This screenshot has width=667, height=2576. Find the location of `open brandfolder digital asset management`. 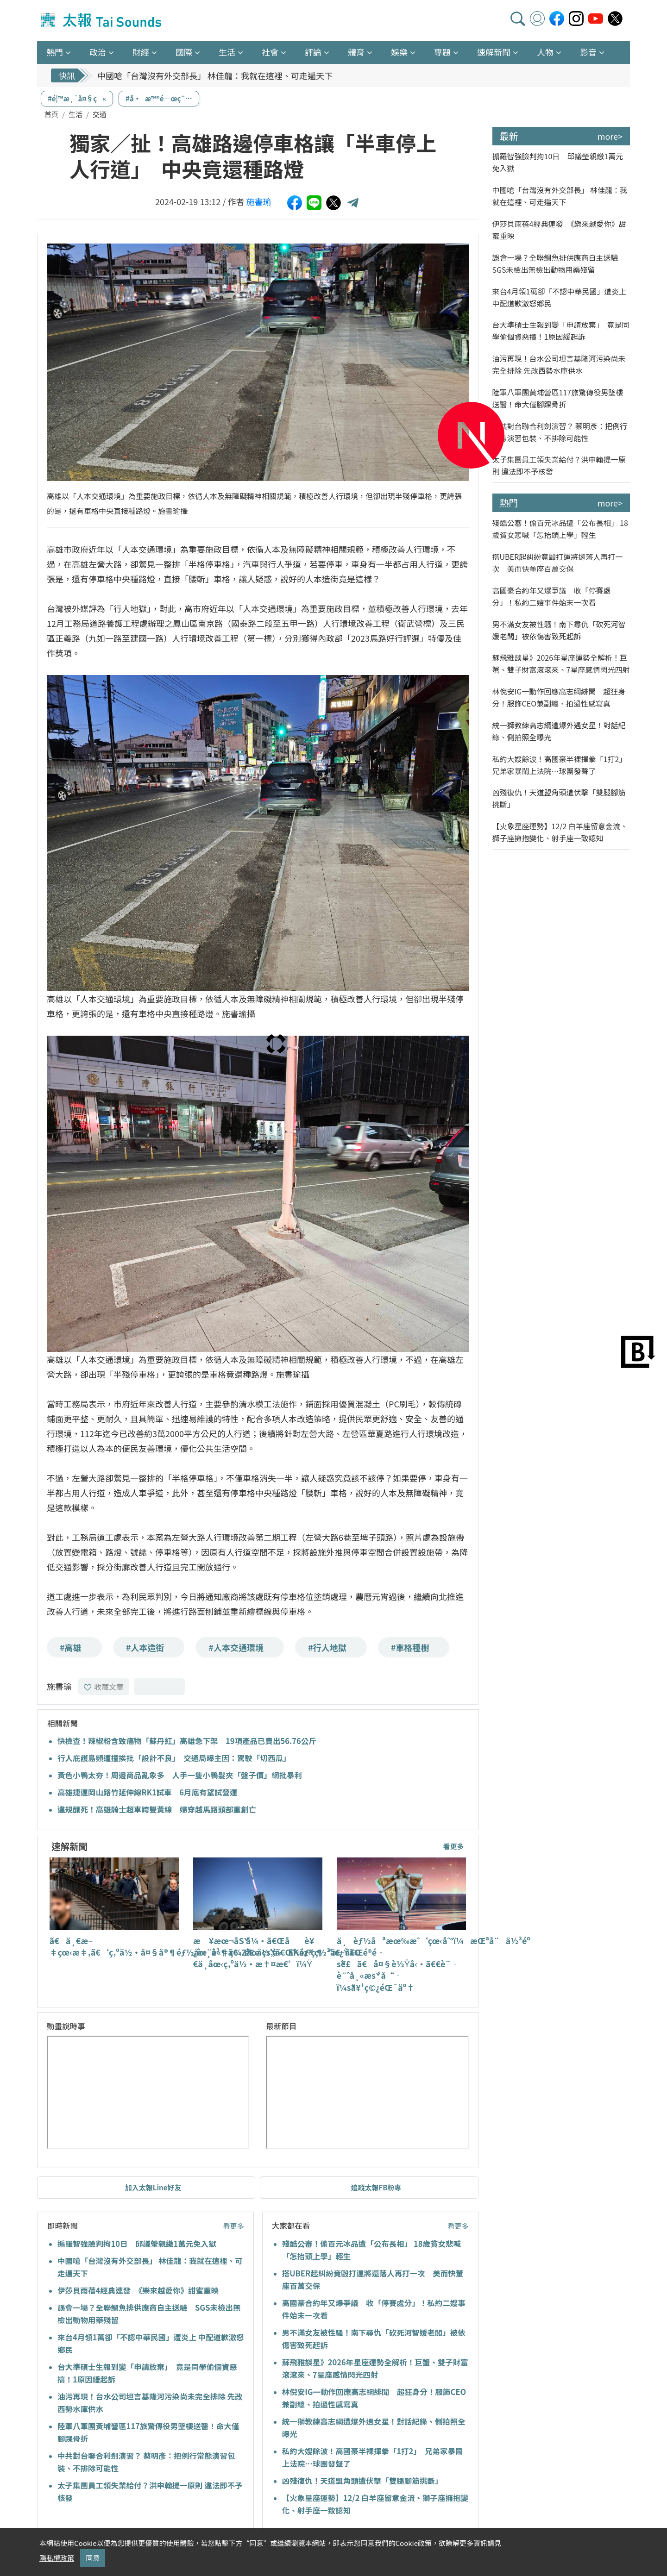

open brandfolder digital asset management is located at coordinates (638, 1352).